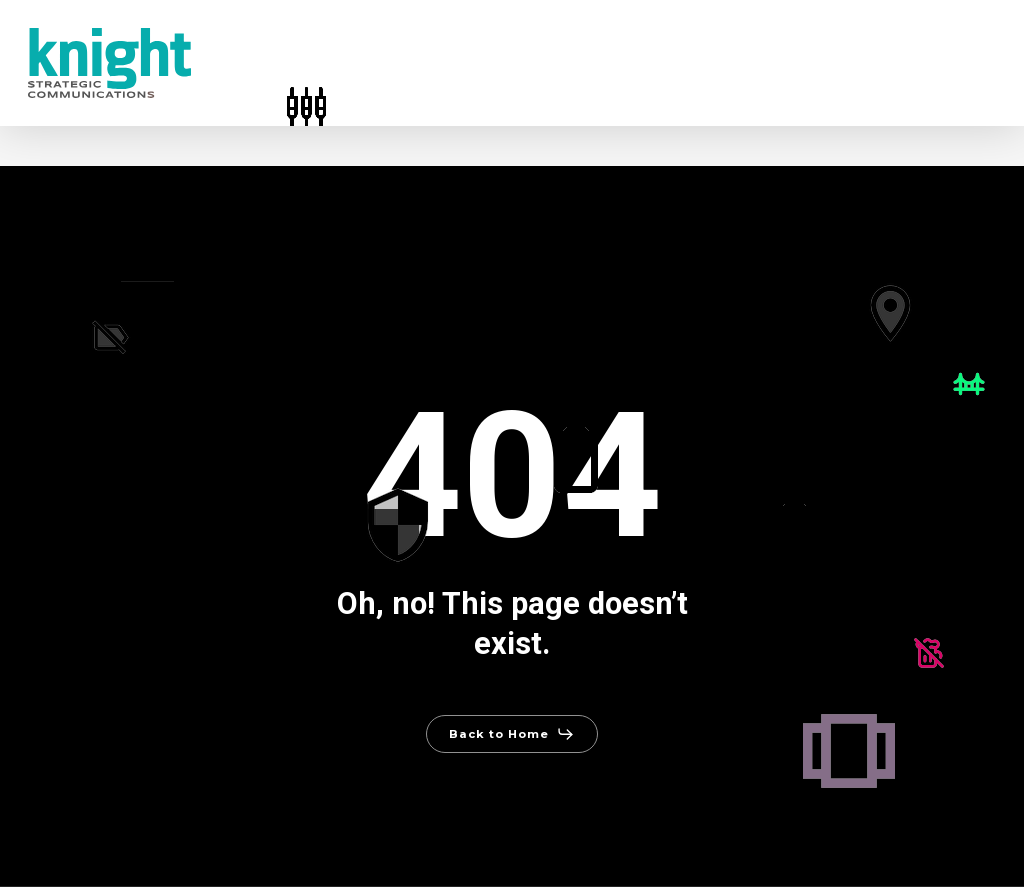 Image resolution: width=1024 pixels, height=887 pixels. Describe the element at coordinates (147, 260) in the screenshot. I see `enable picture-in-picture mode` at that location.